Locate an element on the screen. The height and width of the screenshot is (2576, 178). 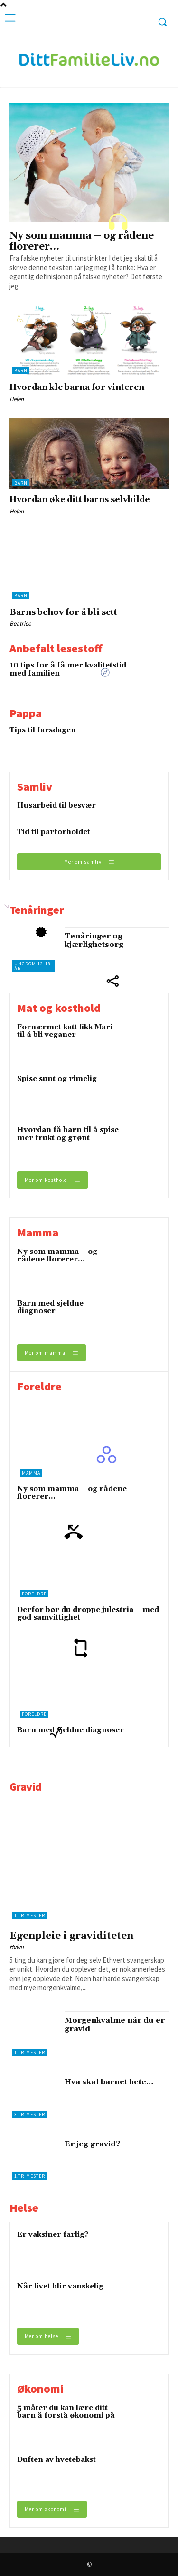
access audio or music player is located at coordinates (118, 223).